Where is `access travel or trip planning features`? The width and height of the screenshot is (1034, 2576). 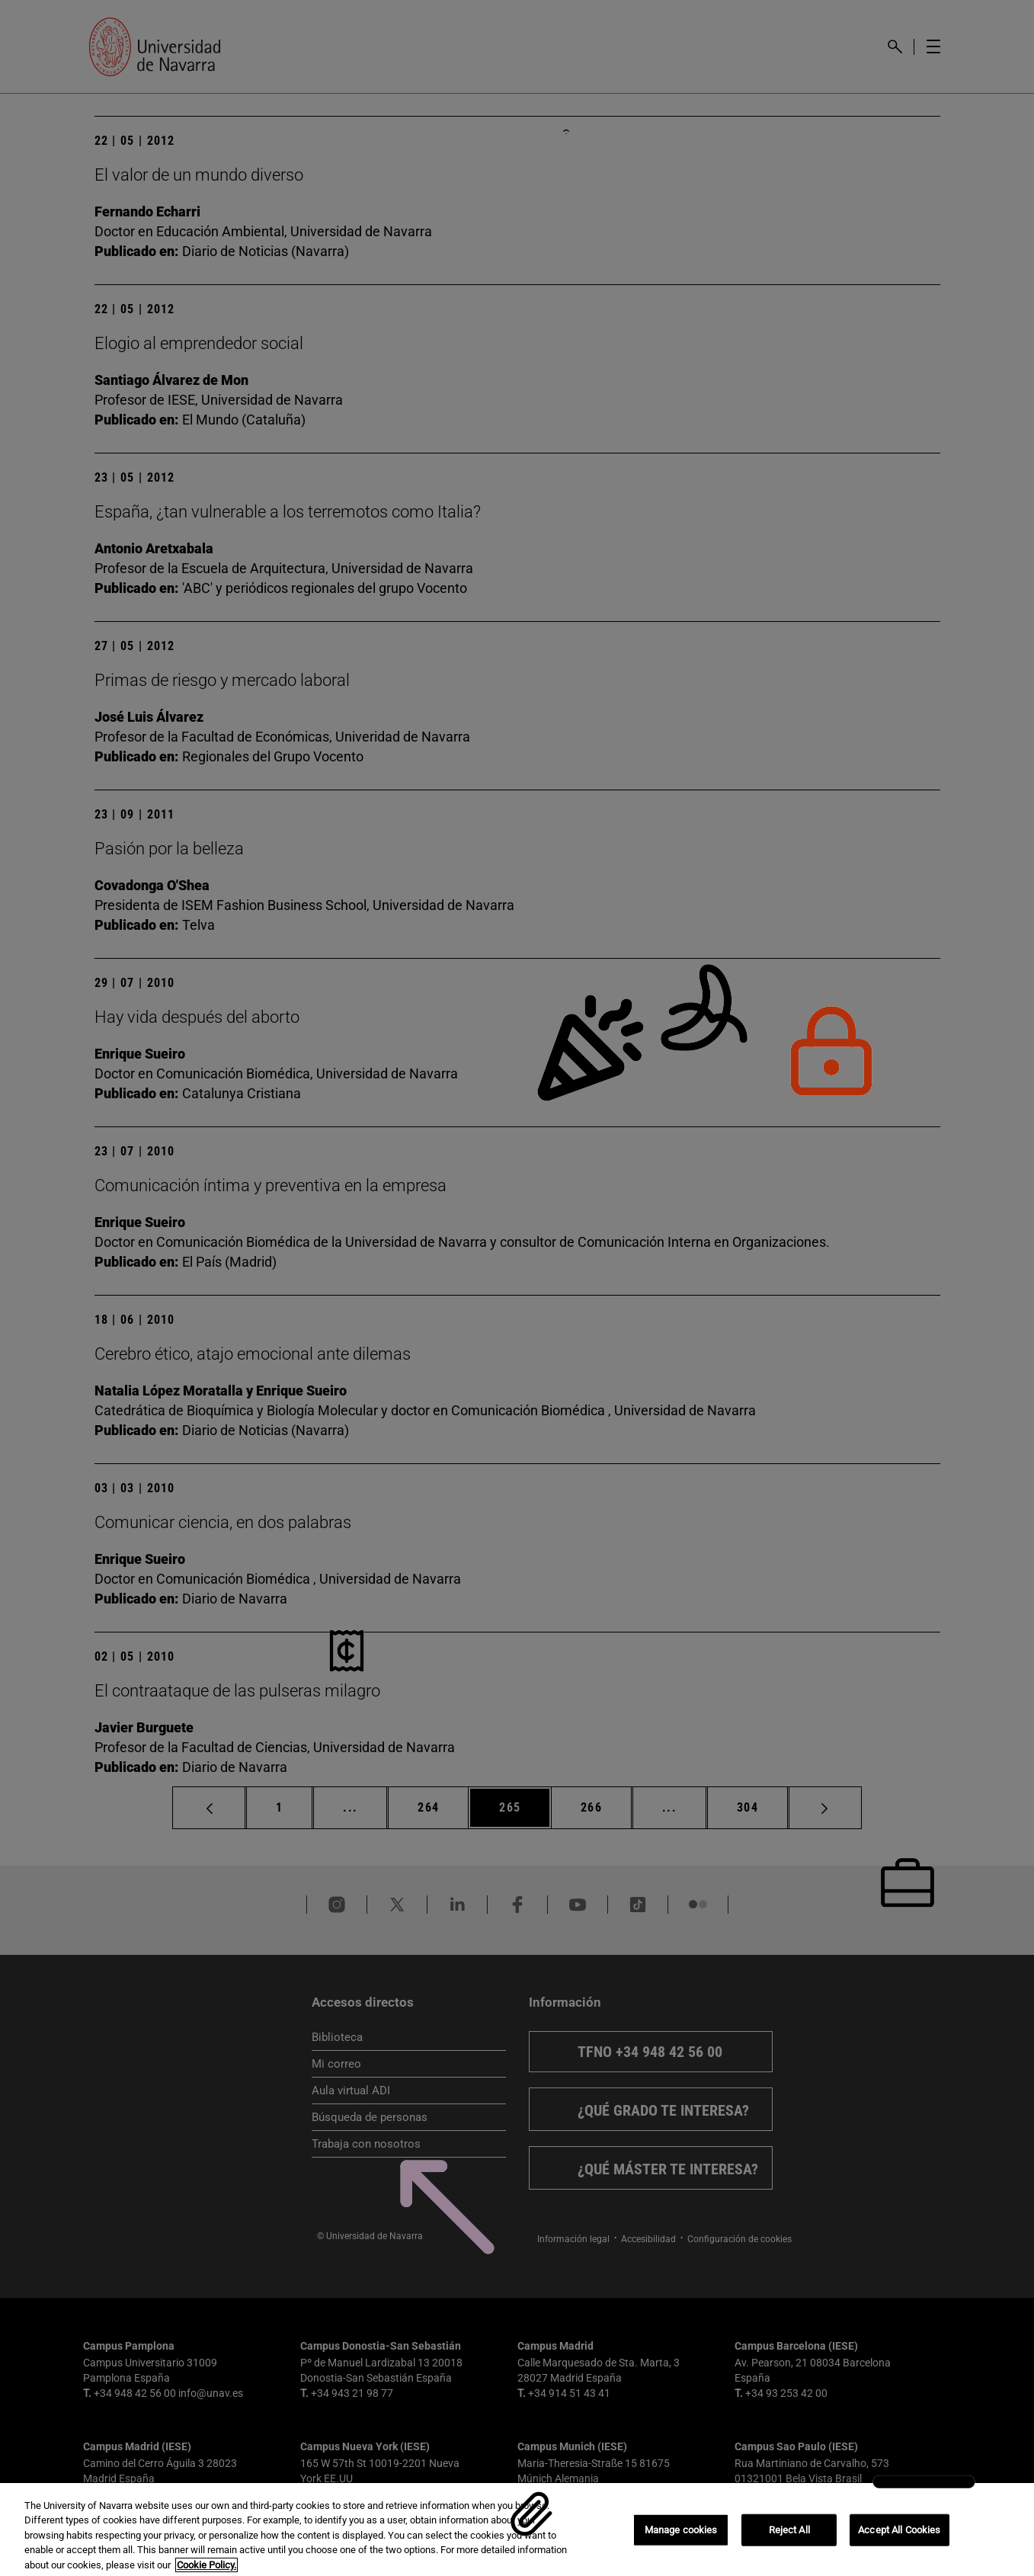 access travel or trip planning features is located at coordinates (908, 1885).